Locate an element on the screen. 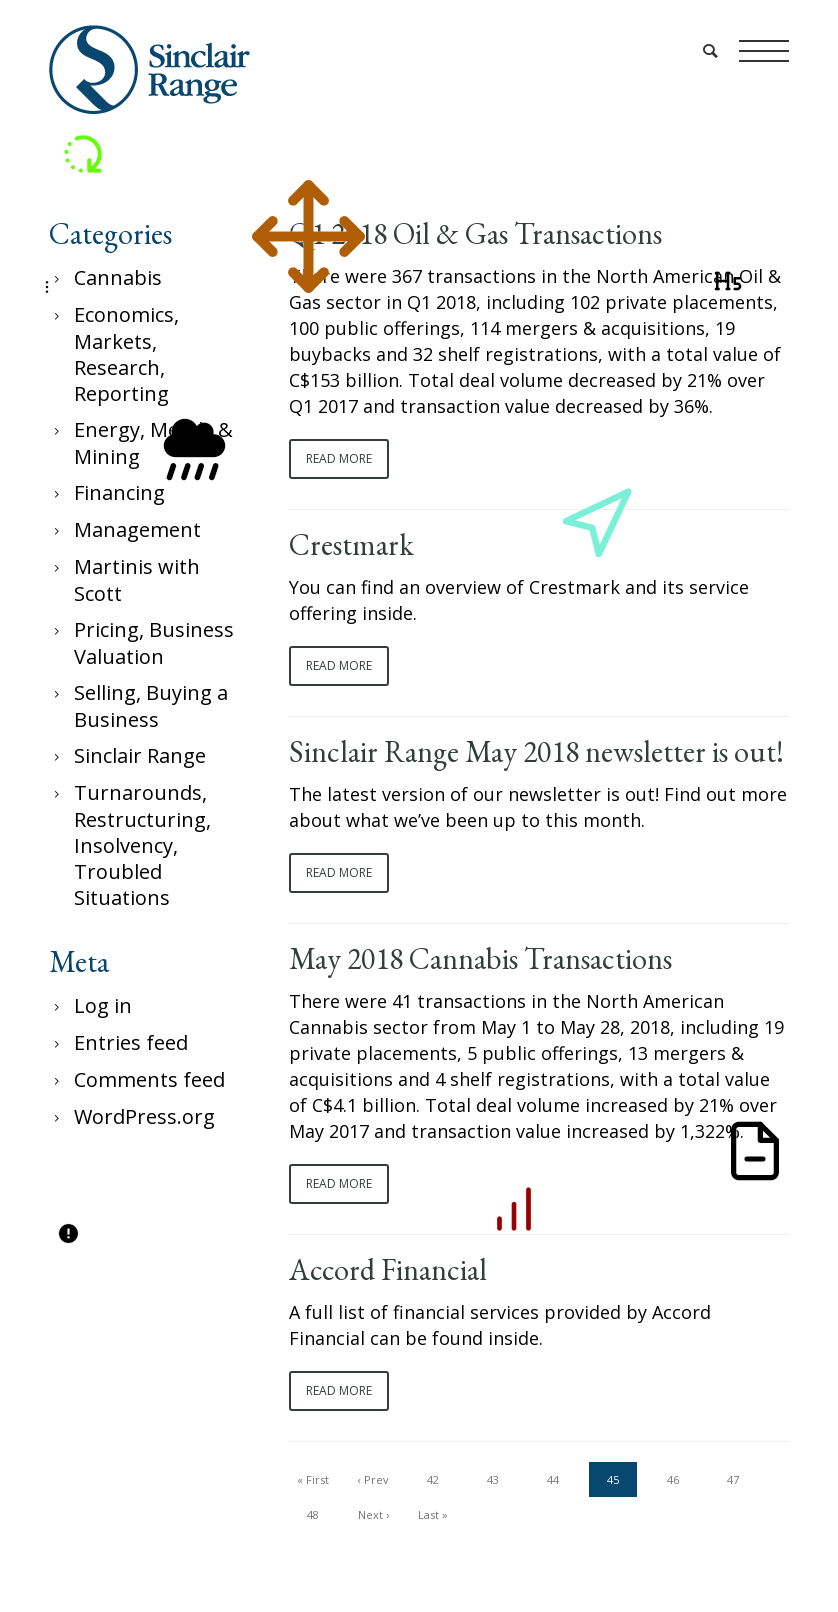  view analytics or statistics is located at coordinates (514, 1209).